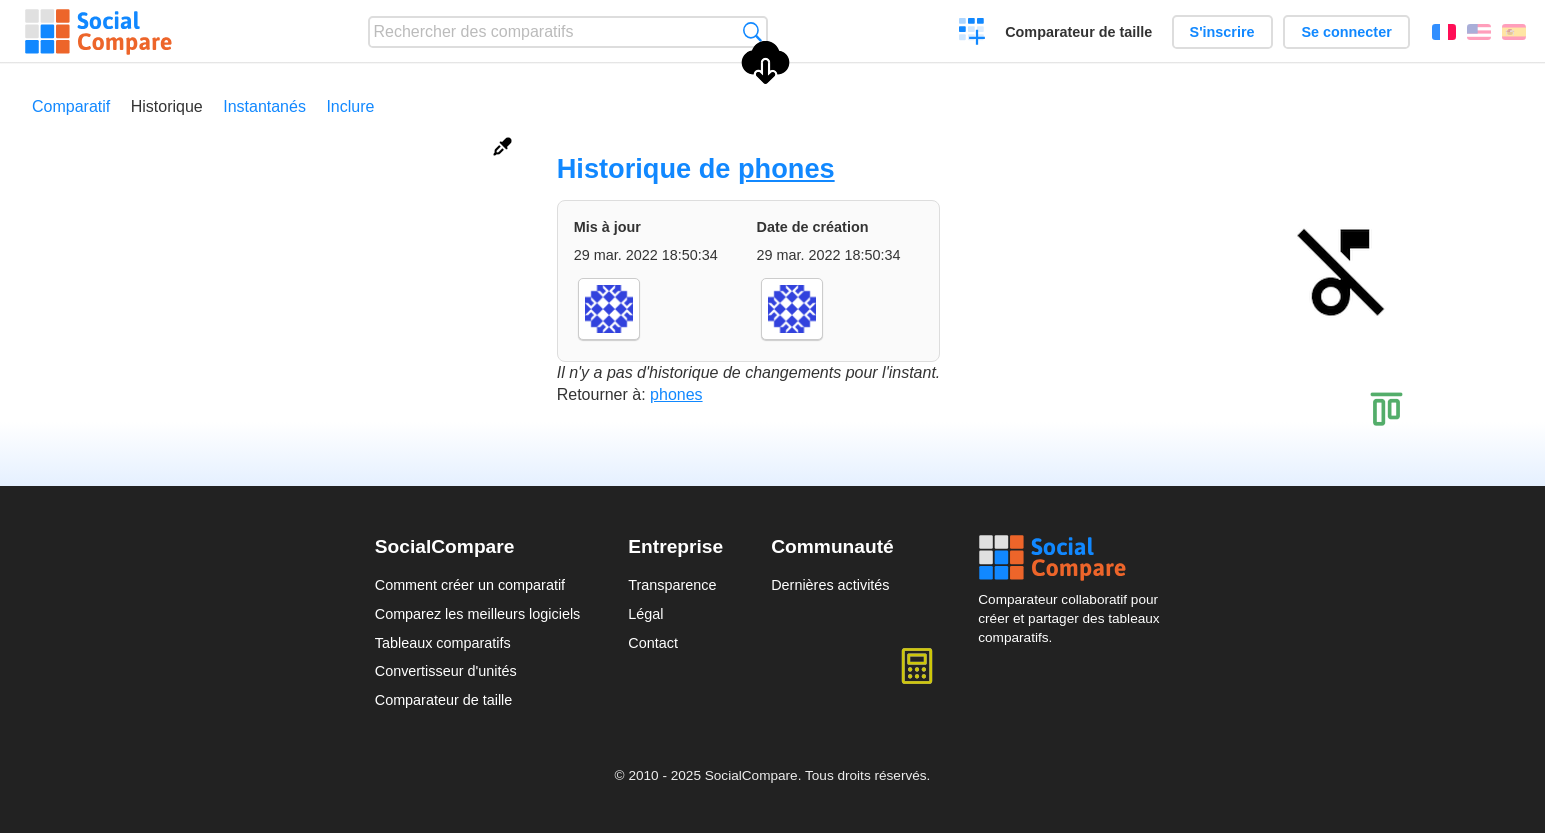  Describe the element at coordinates (1340, 272) in the screenshot. I see `mute or disable music playback` at that location.